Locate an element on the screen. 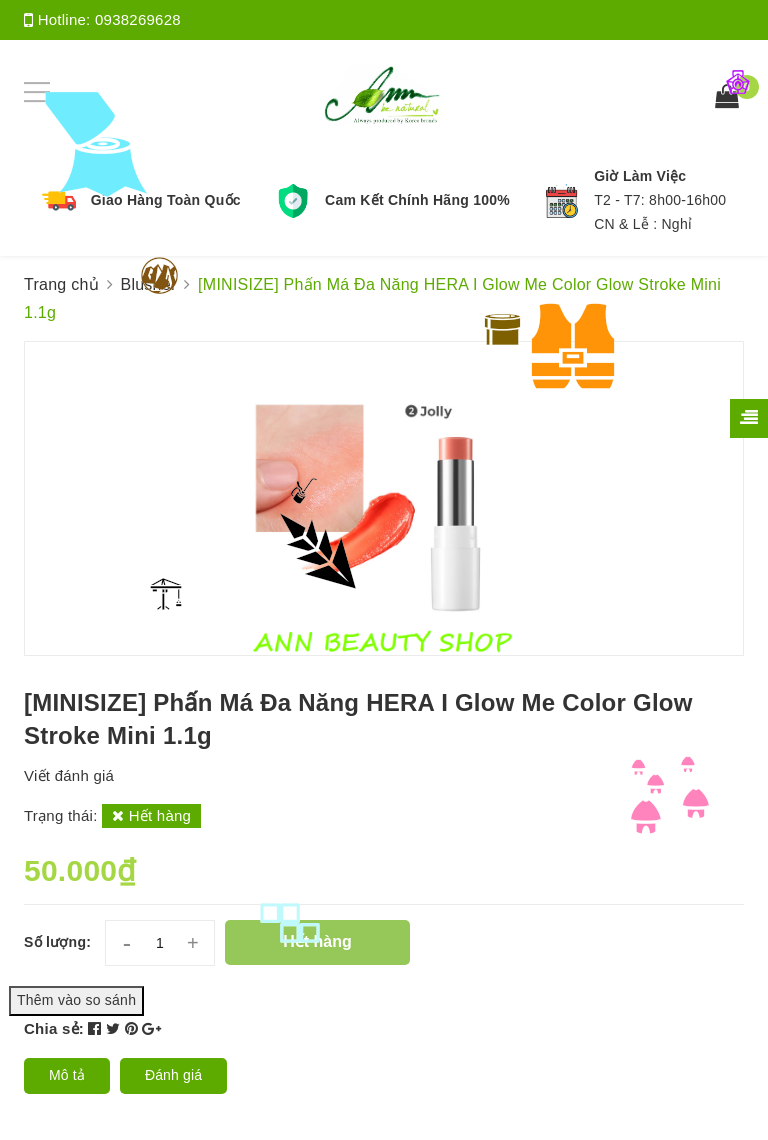 The image size is (768, 1140). logging or deforestation activity indicator is located at coordinates (96, 144).